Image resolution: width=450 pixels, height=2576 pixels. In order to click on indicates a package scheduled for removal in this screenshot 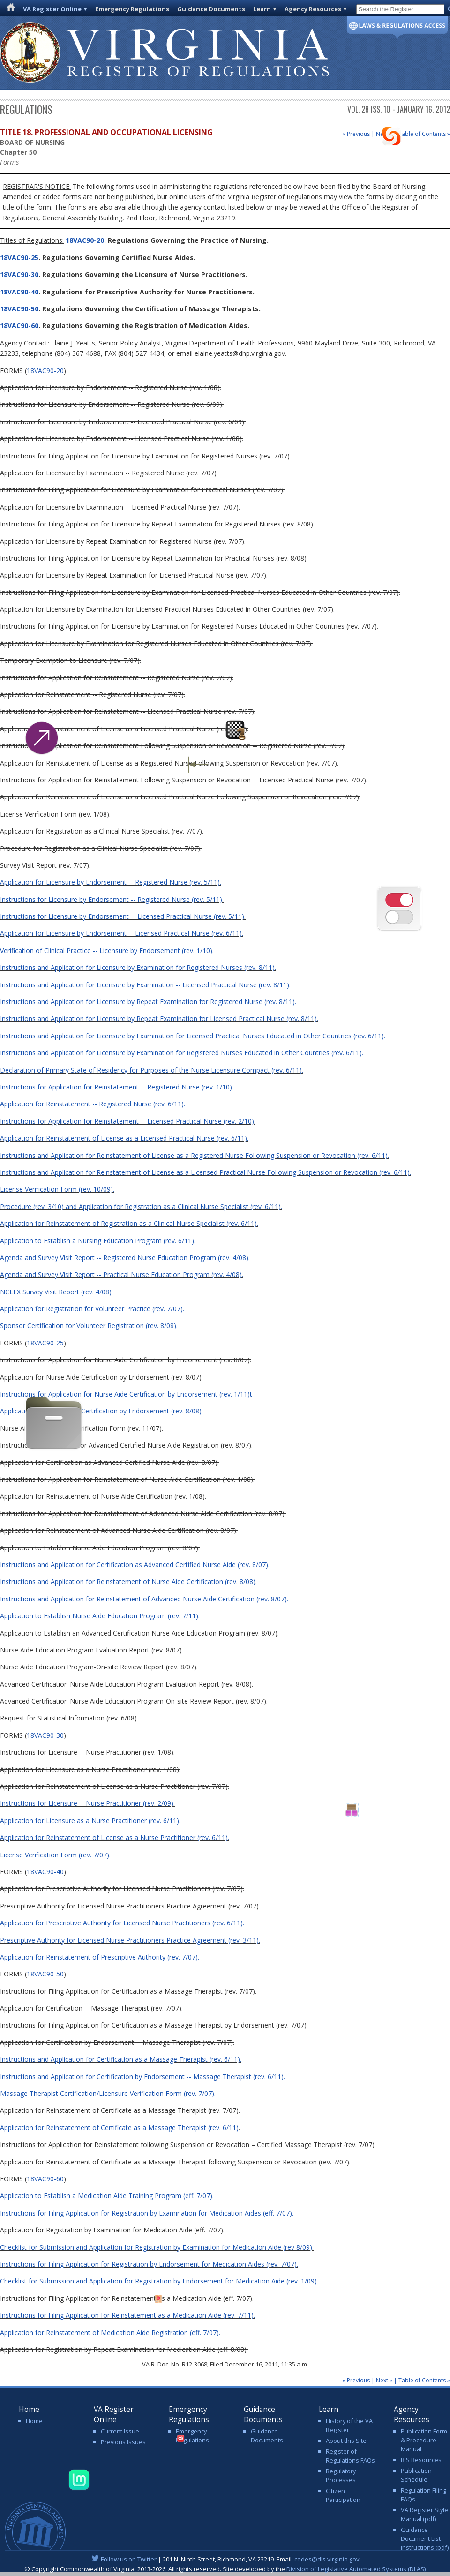, I will do `click(158, 2299)`.